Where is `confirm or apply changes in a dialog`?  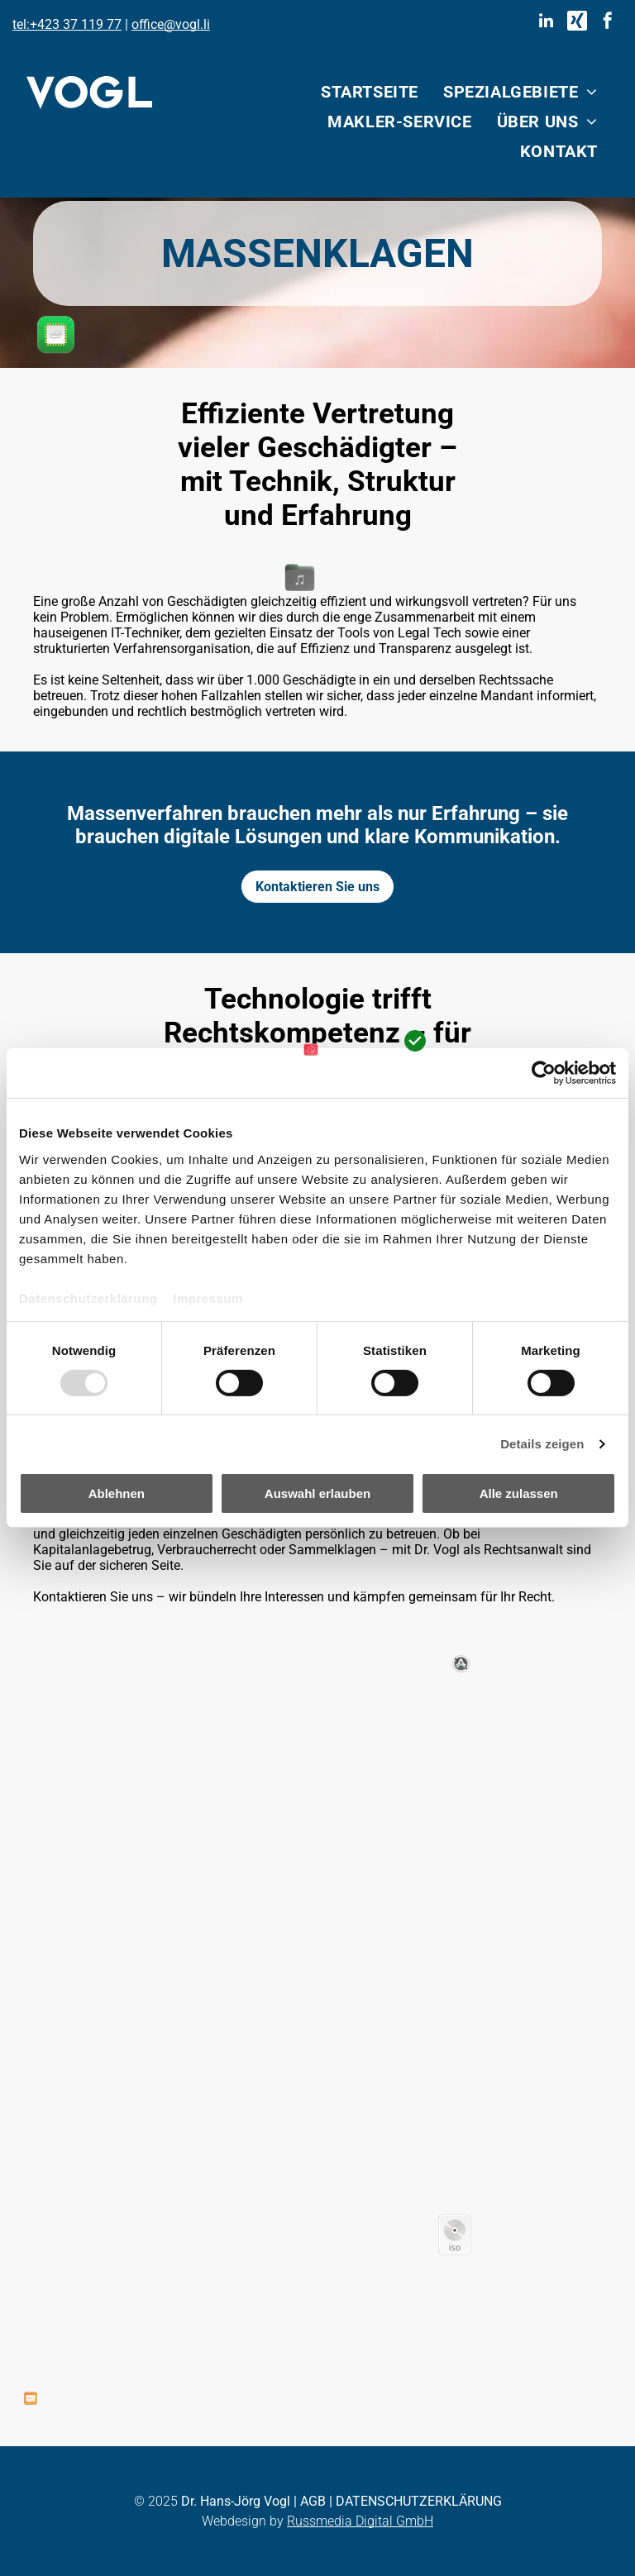
confirm or apply changes in a dialog is located at coordinates (415, 1041).